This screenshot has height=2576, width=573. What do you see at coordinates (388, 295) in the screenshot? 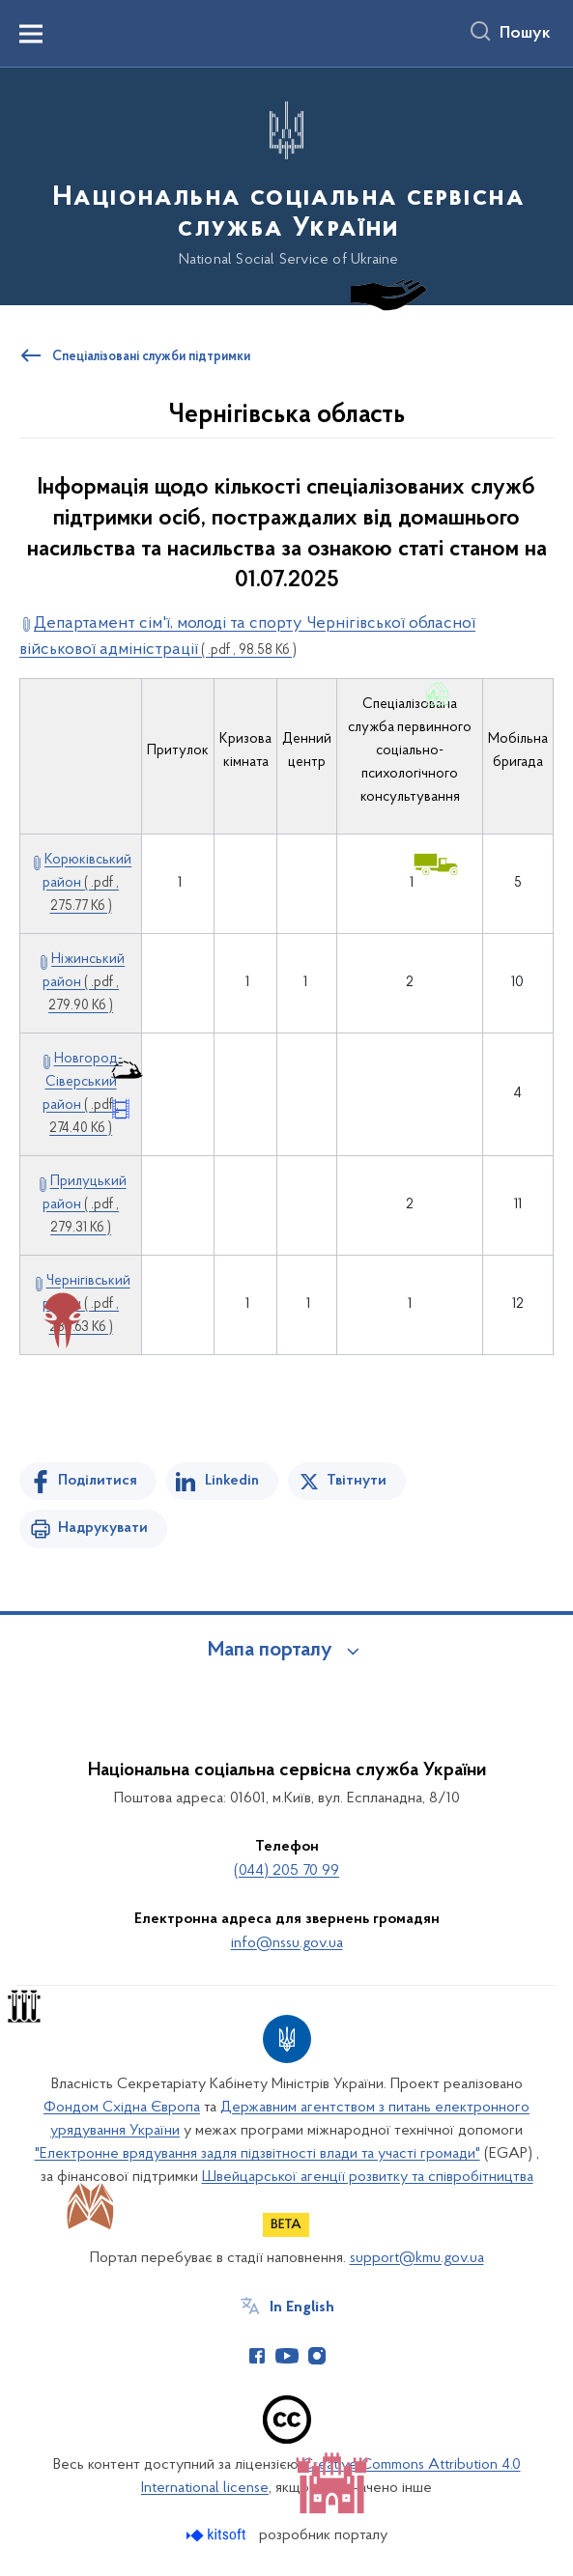
I see `request or receive an item` at bounding box center [388, 295].